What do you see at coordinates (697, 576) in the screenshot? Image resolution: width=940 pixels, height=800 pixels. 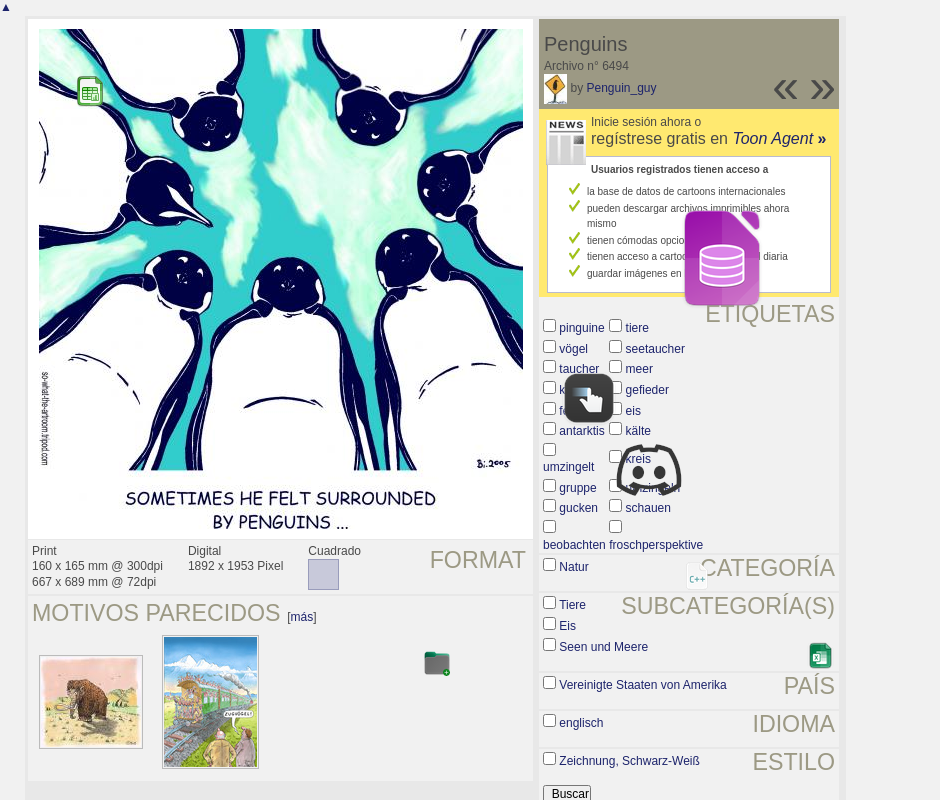 I see `a C++ source code file` at bounding box center [697, 576].